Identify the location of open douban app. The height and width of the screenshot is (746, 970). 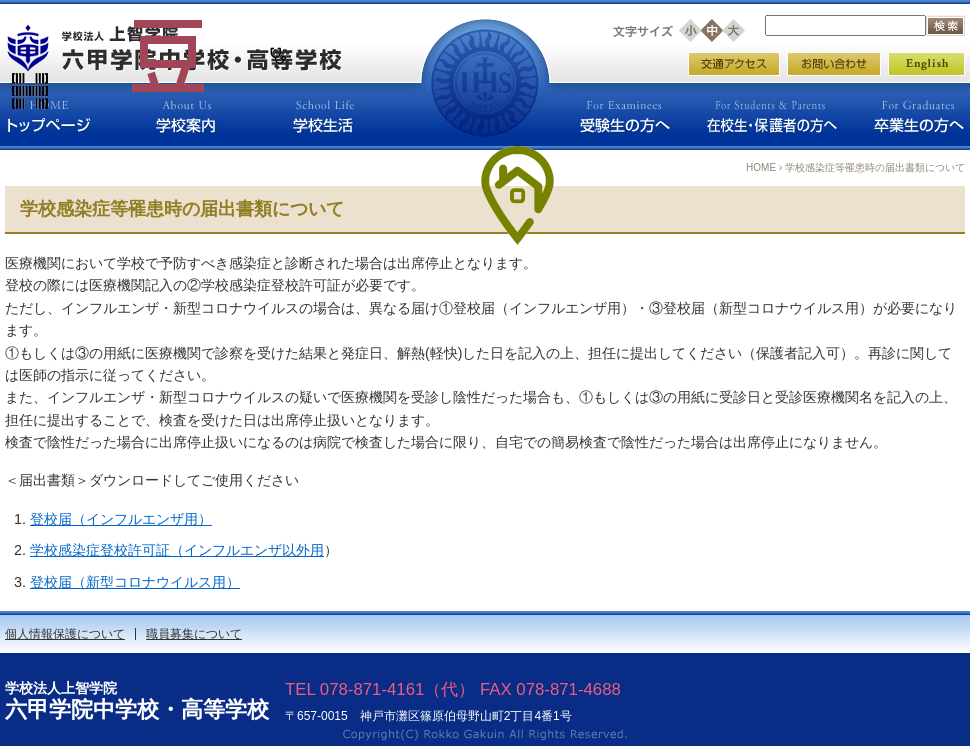
(168, 56).